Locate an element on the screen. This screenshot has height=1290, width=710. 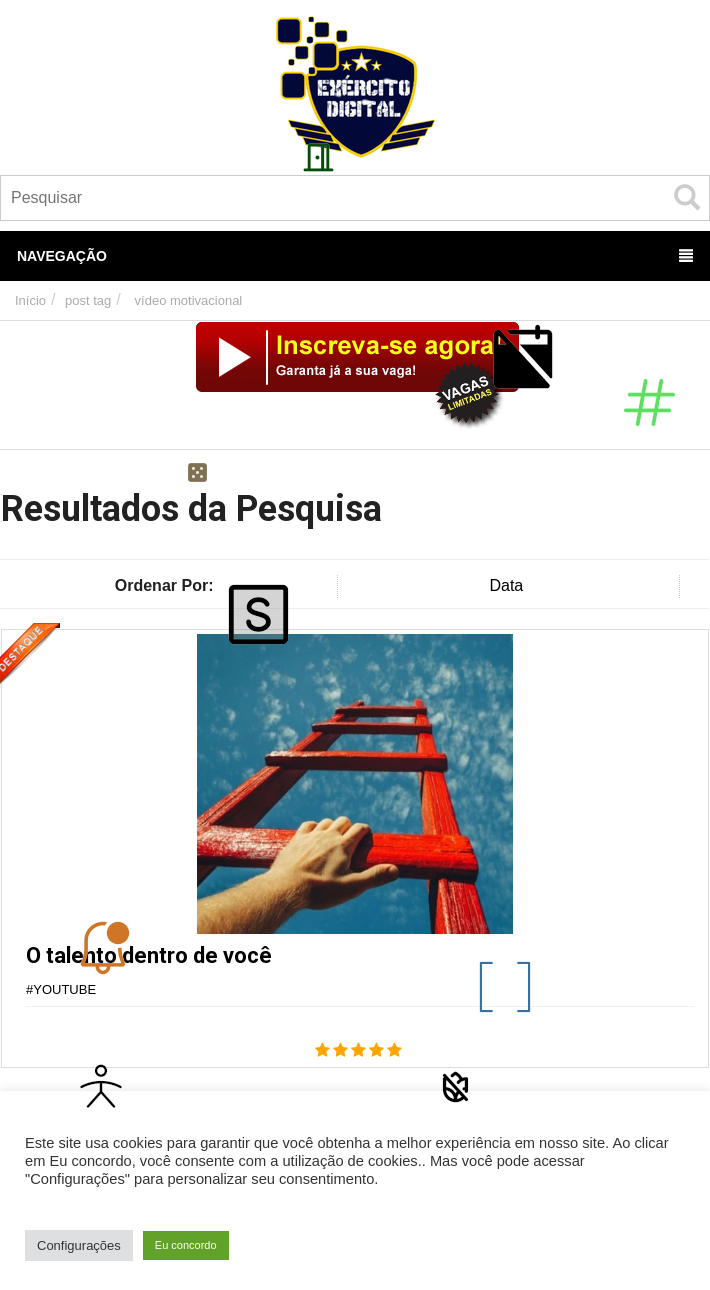
indicates gluten-free or grain-free option is located at coordinates (455, 1087).